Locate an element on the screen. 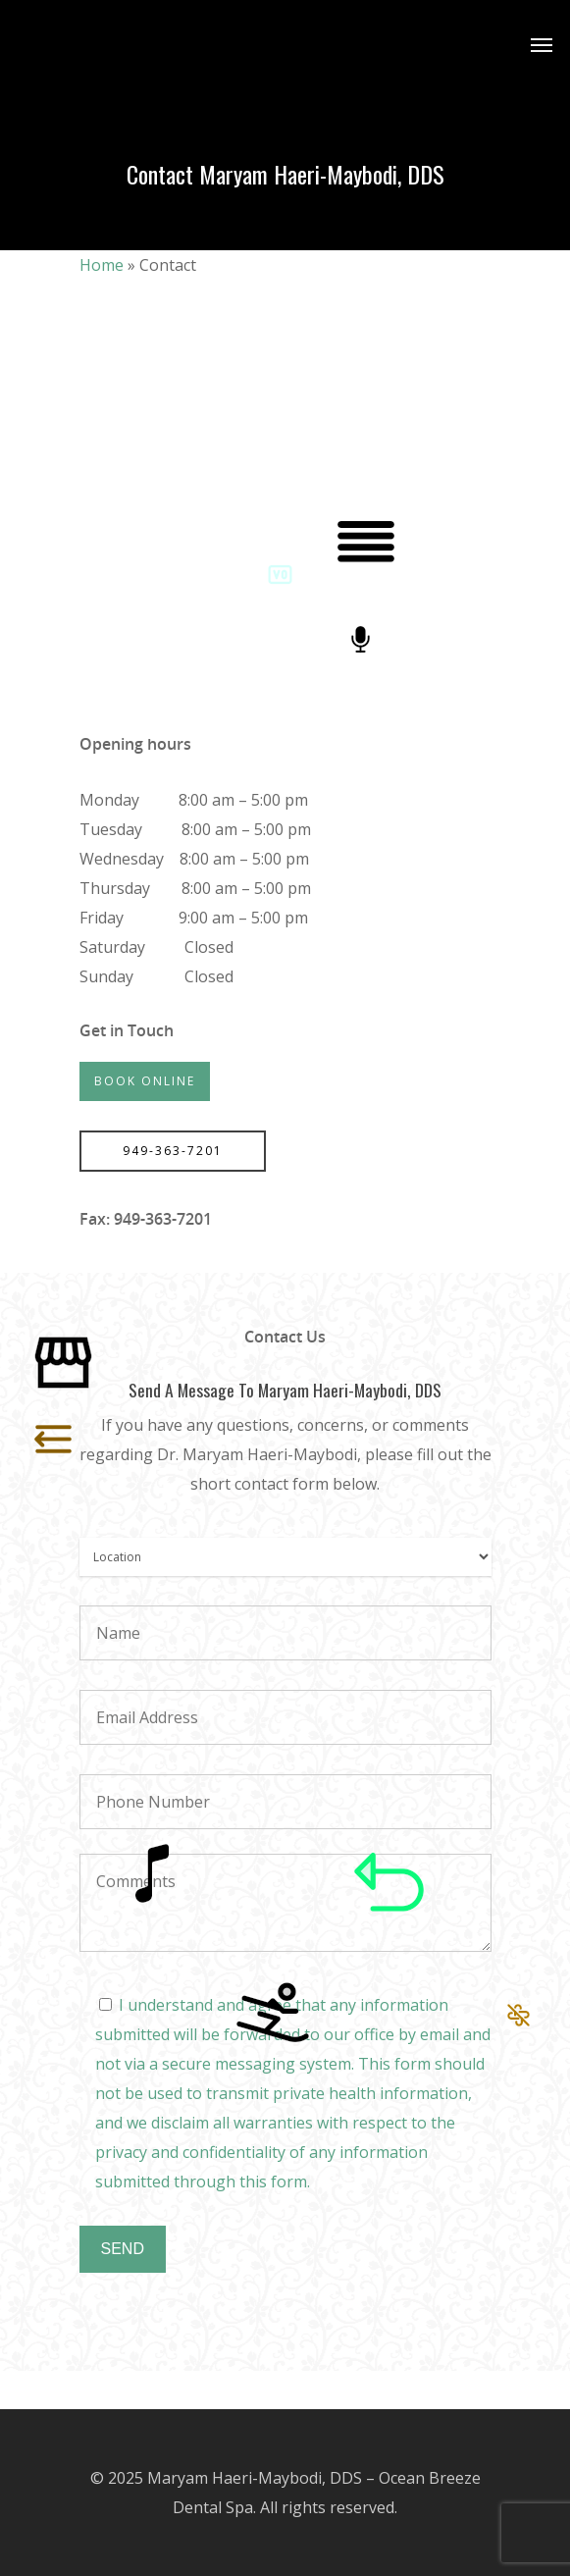  access skiing or winter sports activities is located at coordinates (273, 2014).